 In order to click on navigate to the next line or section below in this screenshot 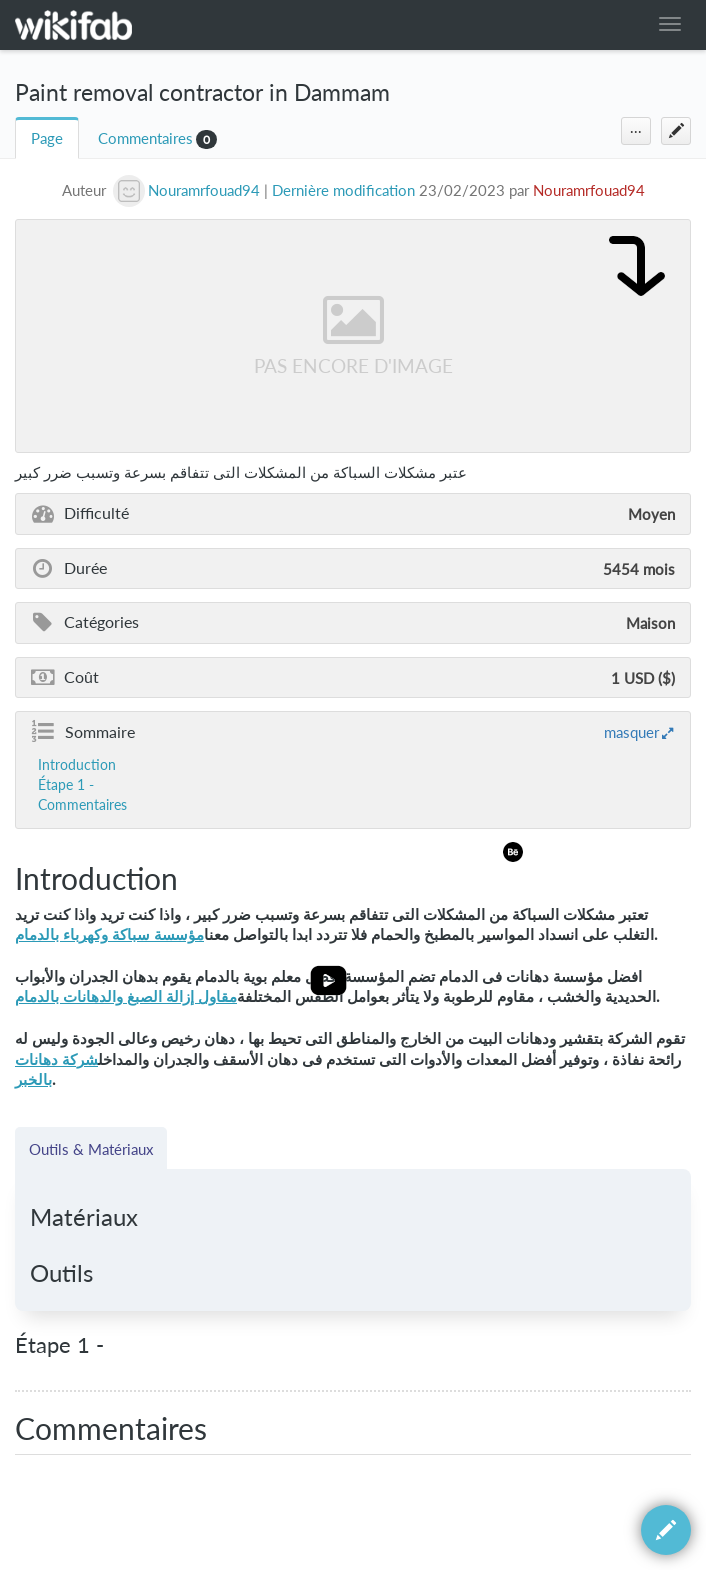, I will do `click(637, 264)`.